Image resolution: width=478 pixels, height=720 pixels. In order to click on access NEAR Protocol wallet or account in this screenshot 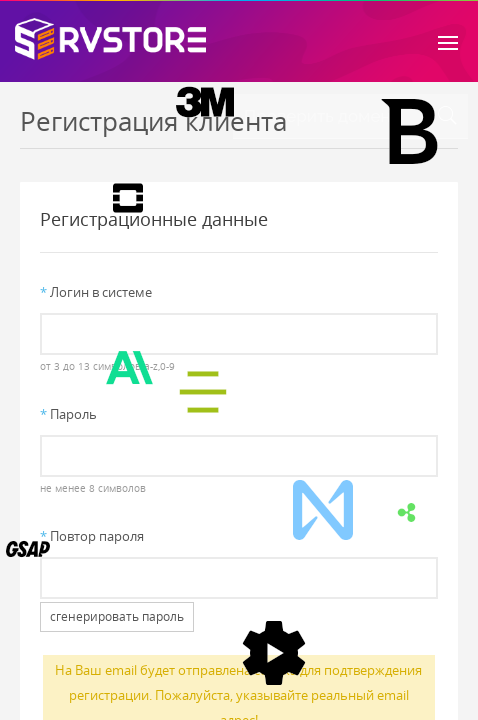, I will do `click(323, 510)`.